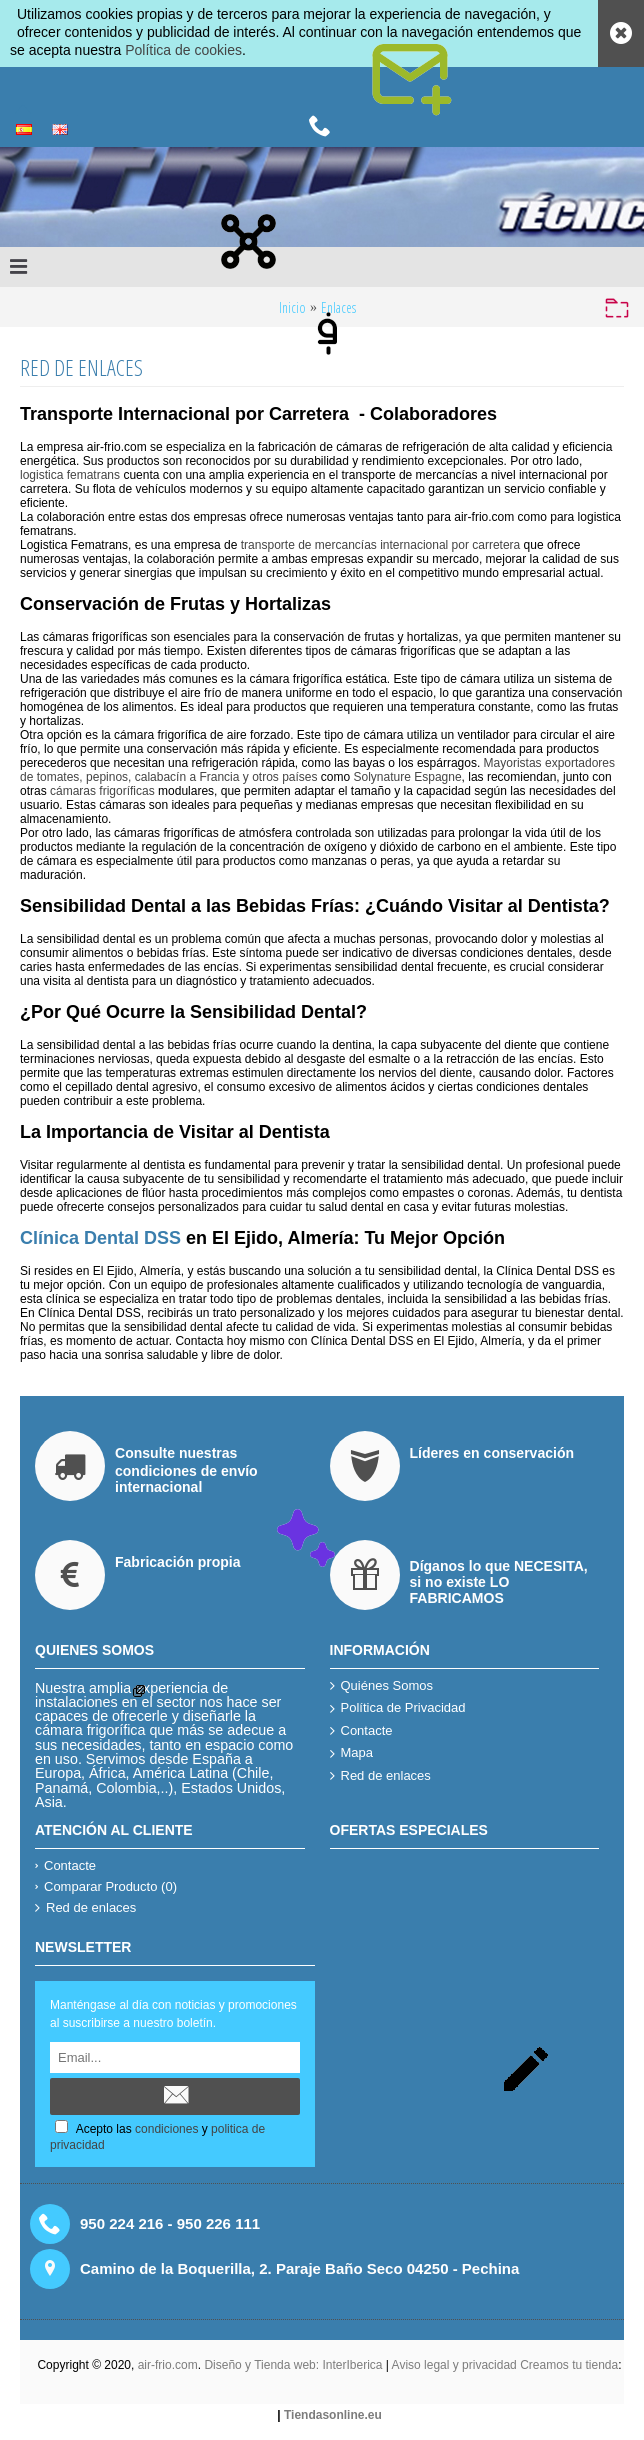 The width and height of the screenshot is (644, 2440). What do you see at coordinates (306, 1538) in the screenshot?
I see `indicates AI-generated or enhanced content` at bounding box center [306, 1538].